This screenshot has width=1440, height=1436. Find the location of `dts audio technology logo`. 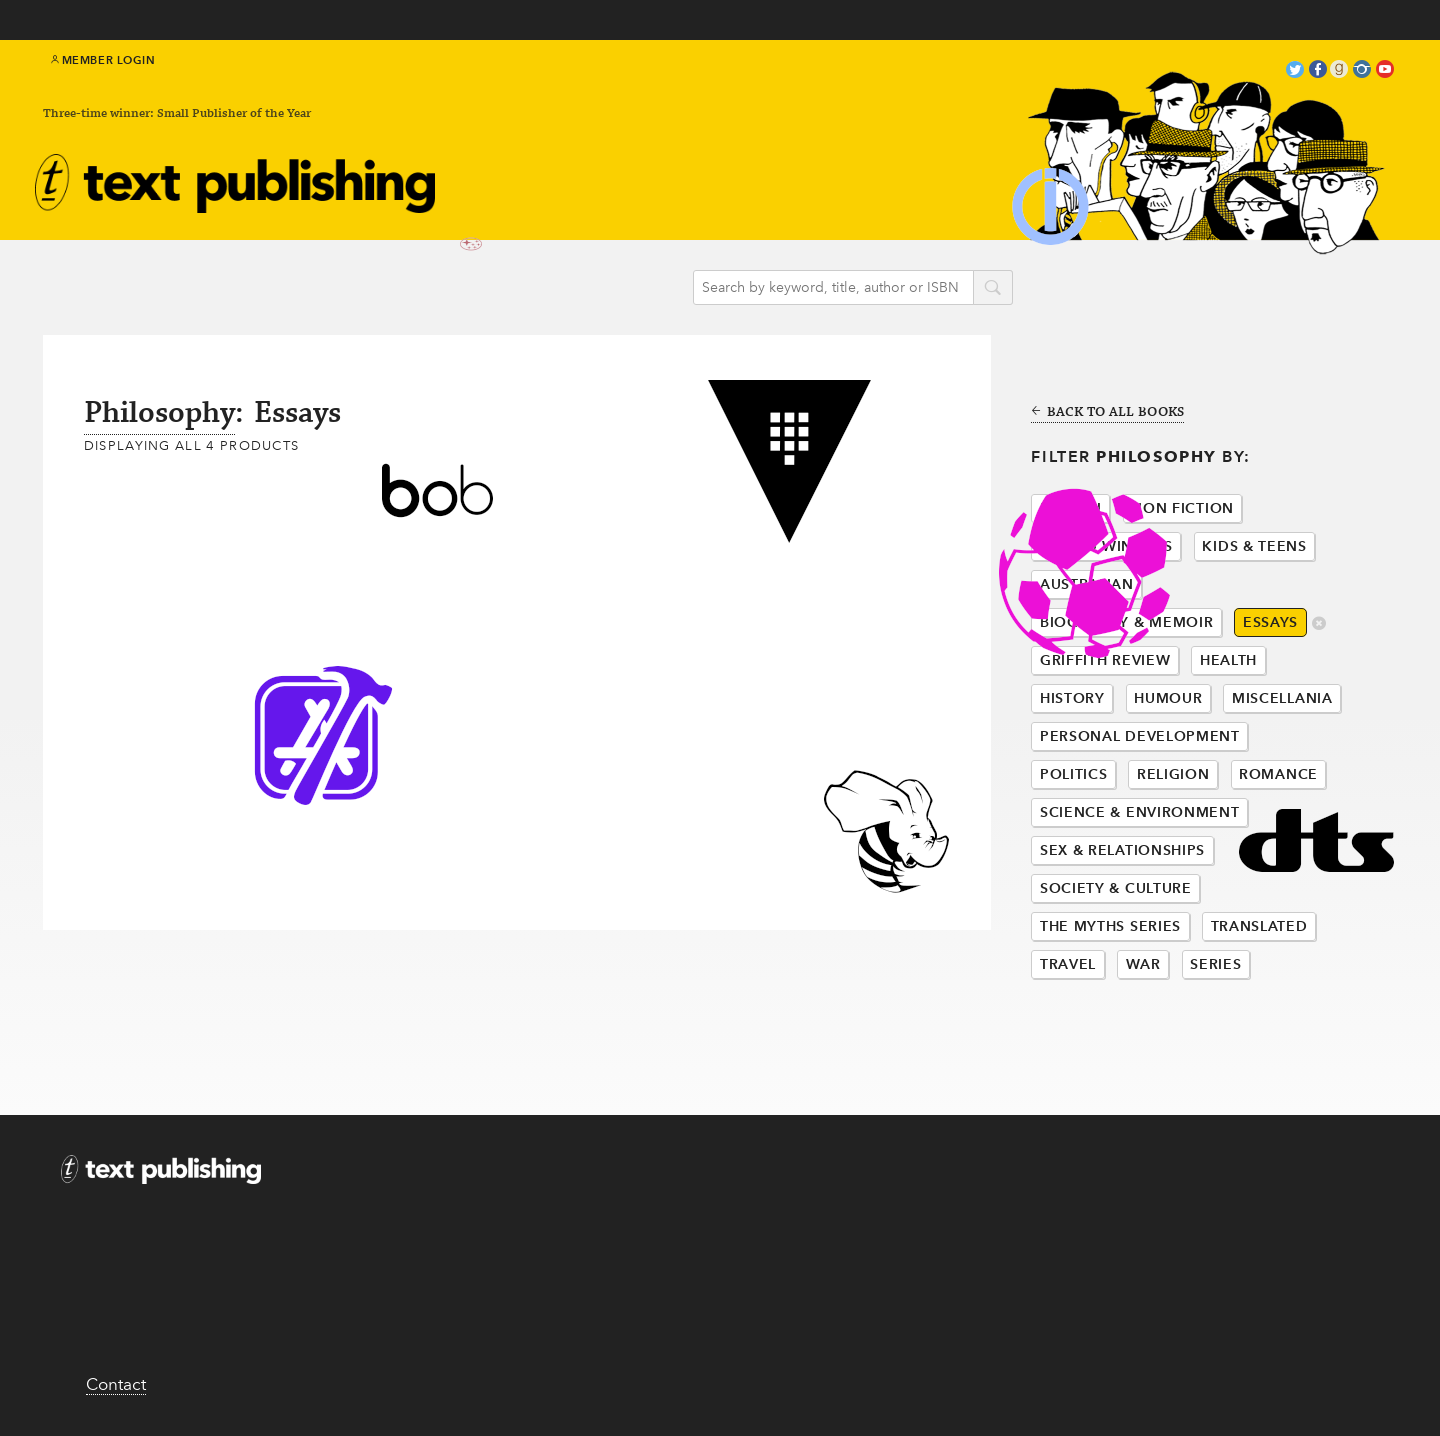

dts audio technology logo is located at coordinates (1316, 840).